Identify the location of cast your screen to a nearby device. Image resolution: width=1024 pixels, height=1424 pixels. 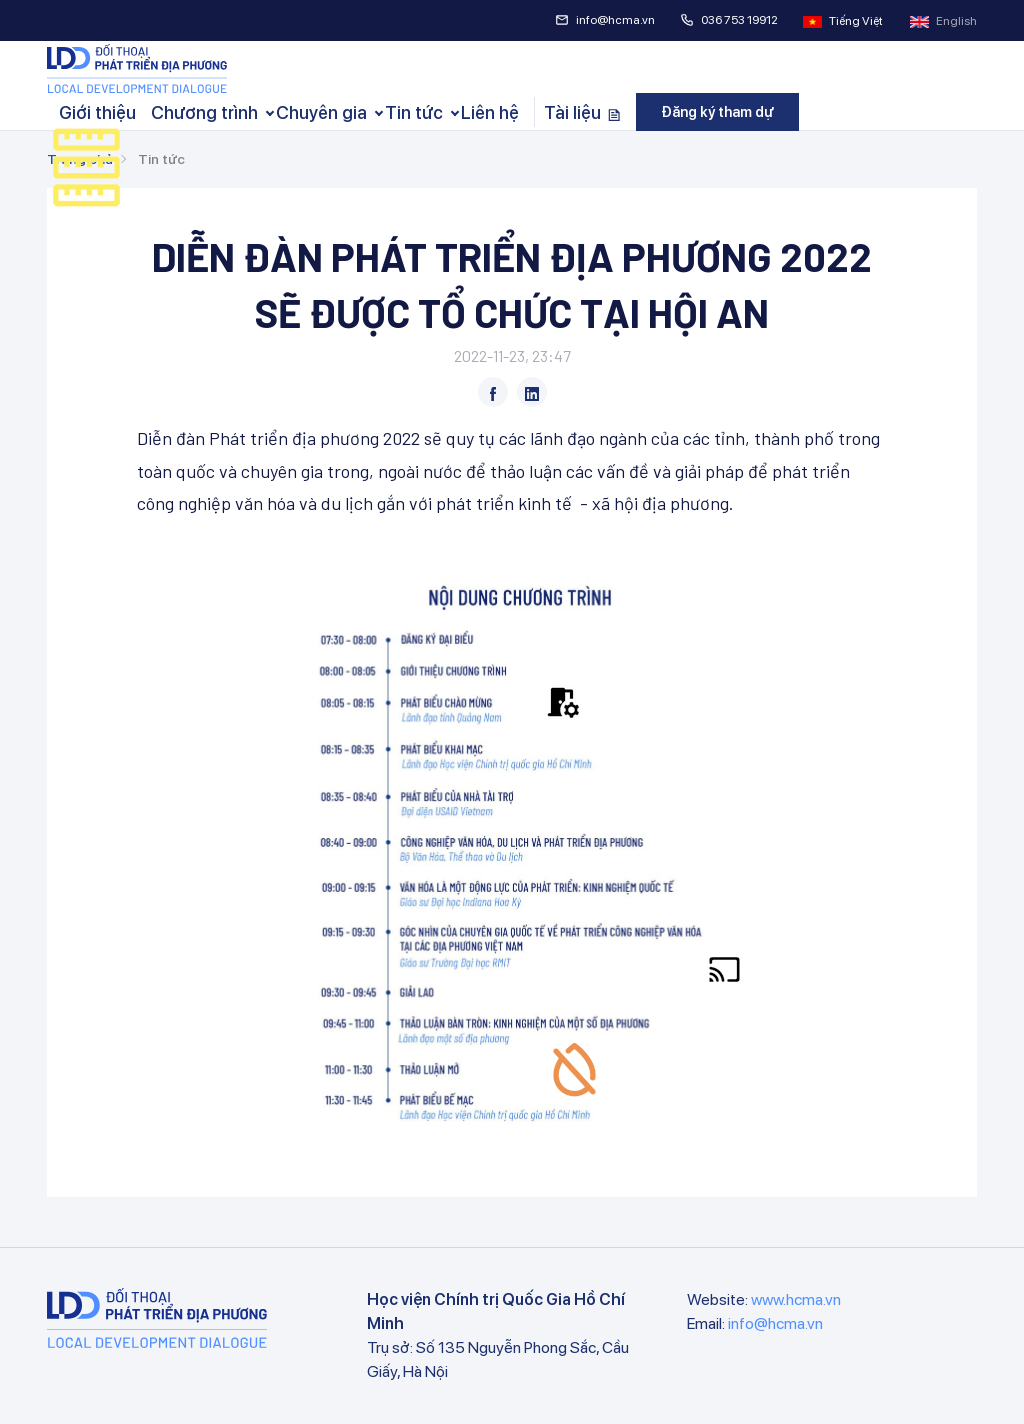
(724, 969).